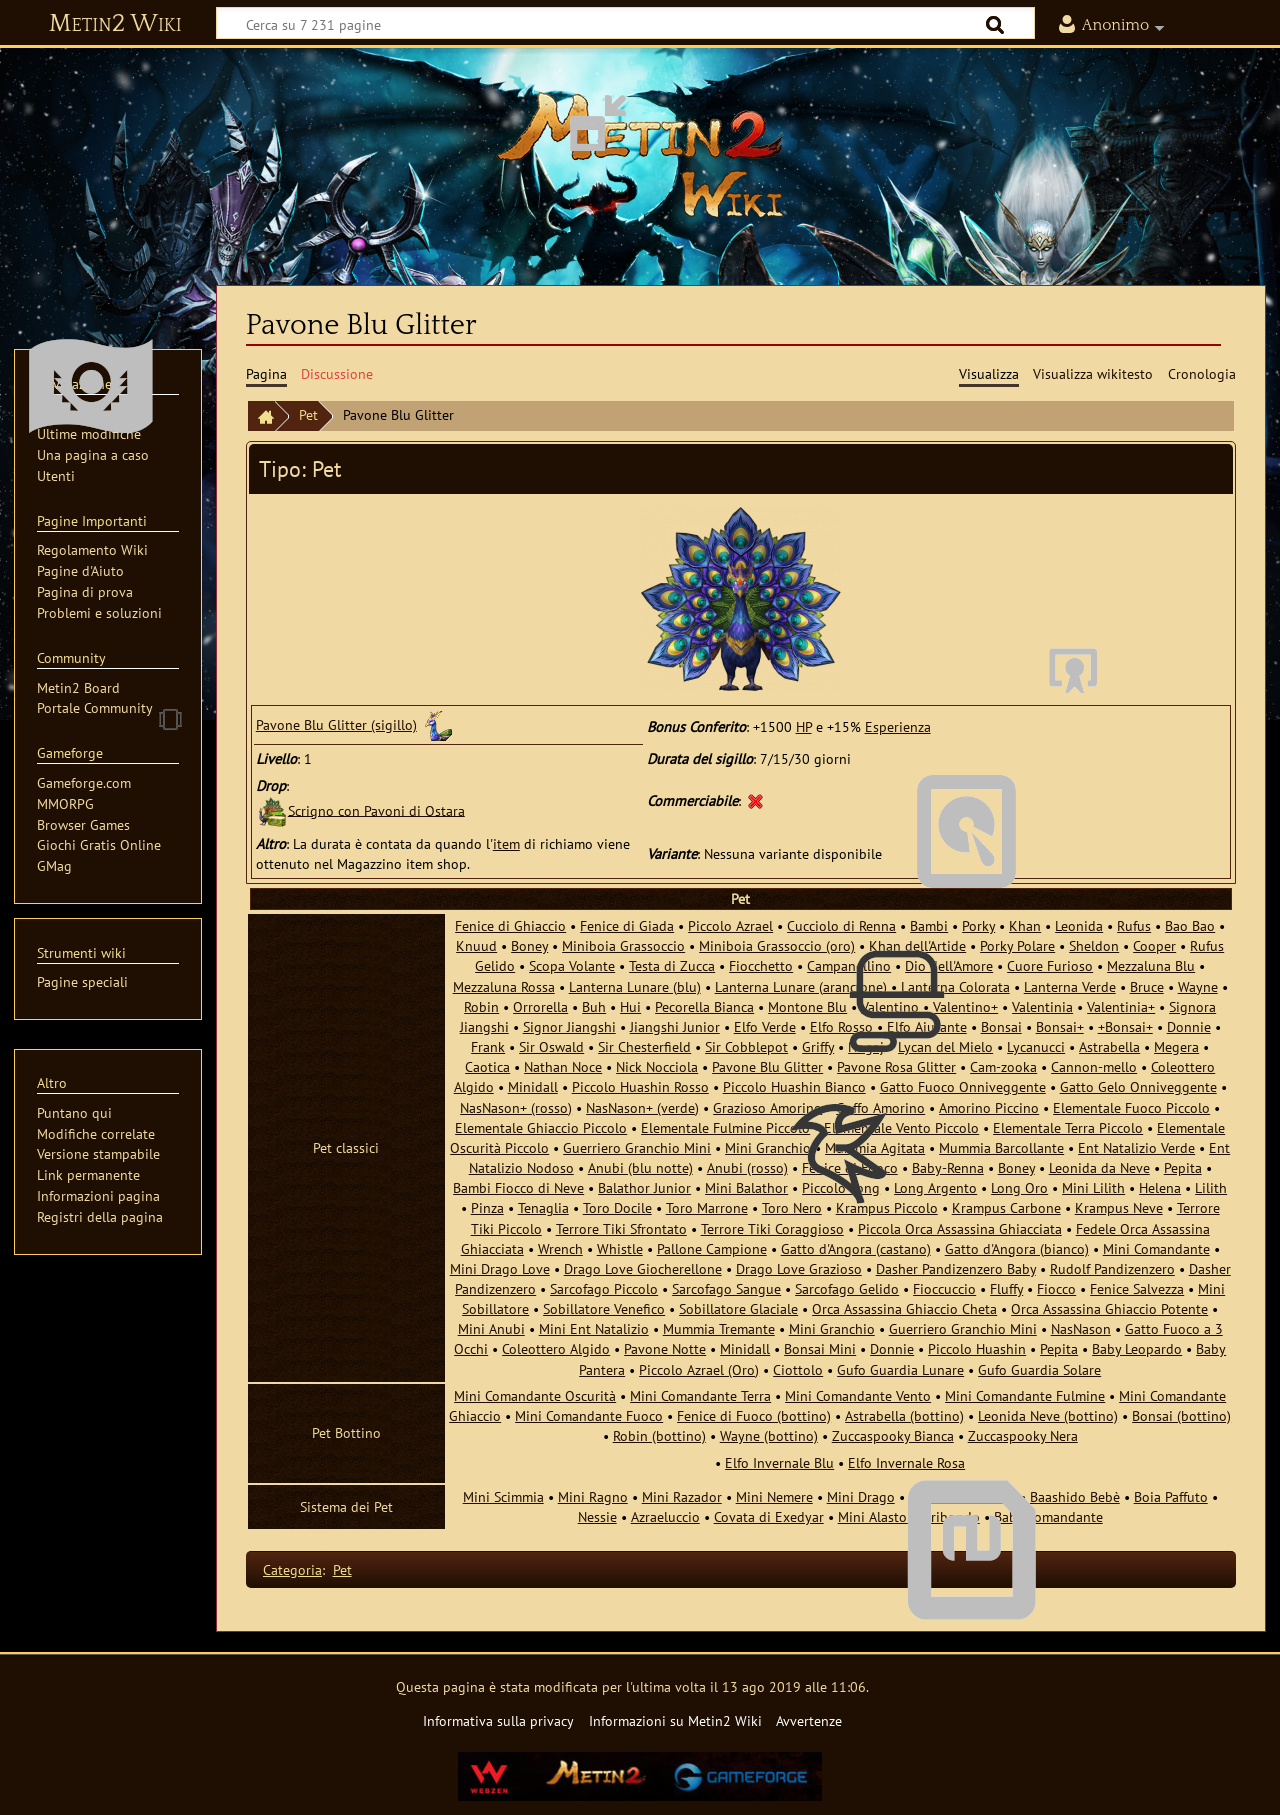  What do you see at coordinates (1071, 667) in the screenshot?
I see `view certificate or credential file` at bounding box center [1071, 667].